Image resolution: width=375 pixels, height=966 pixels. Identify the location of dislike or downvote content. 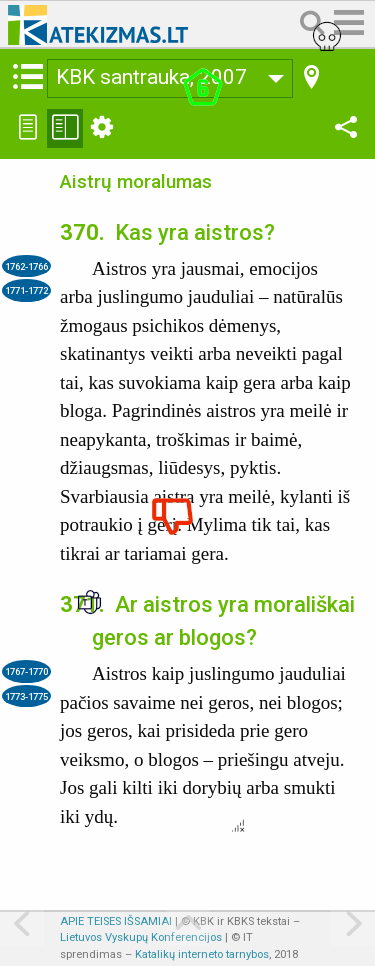
(172, 514).